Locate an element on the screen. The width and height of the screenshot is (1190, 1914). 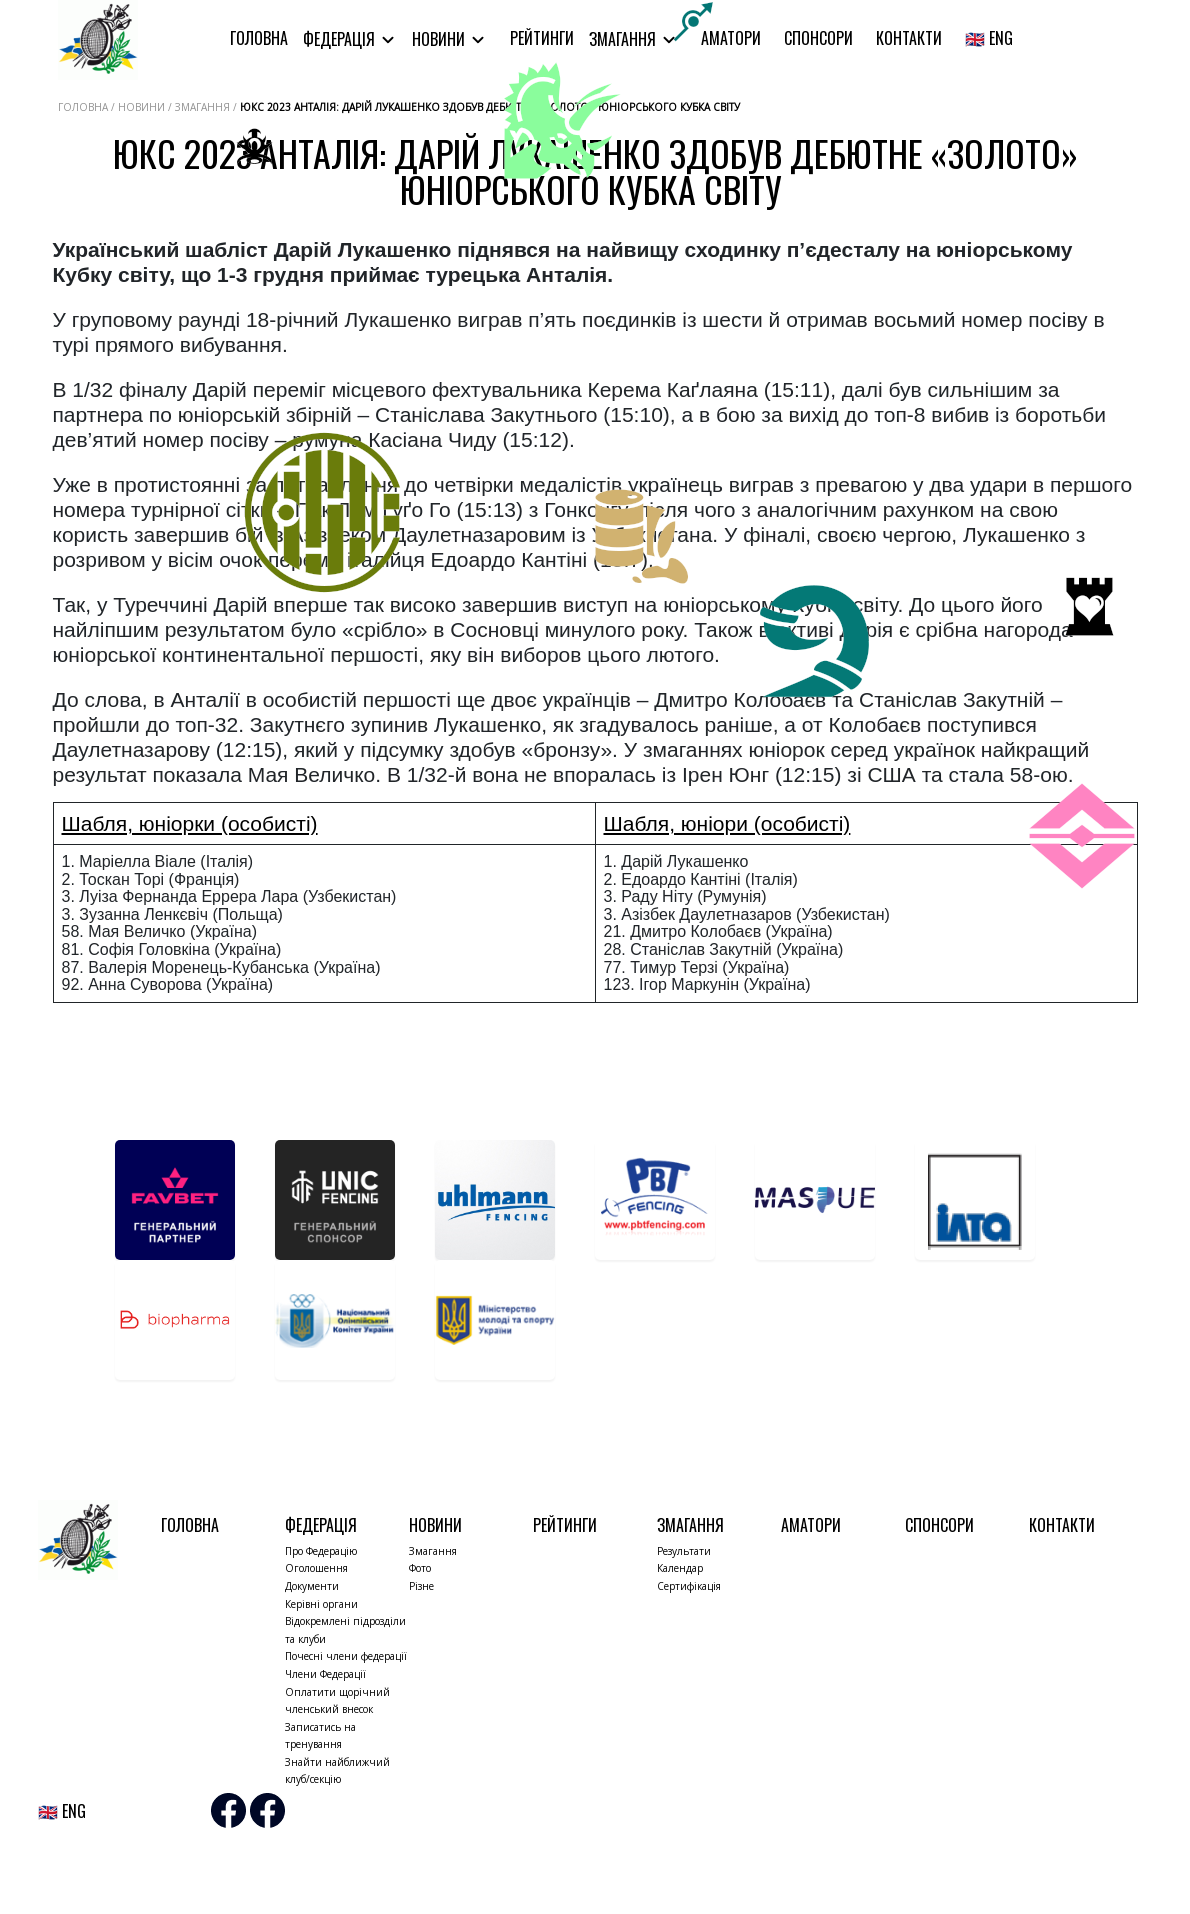
place a virtual marker or waypoint in-game is located at coordinates (1082, 836).